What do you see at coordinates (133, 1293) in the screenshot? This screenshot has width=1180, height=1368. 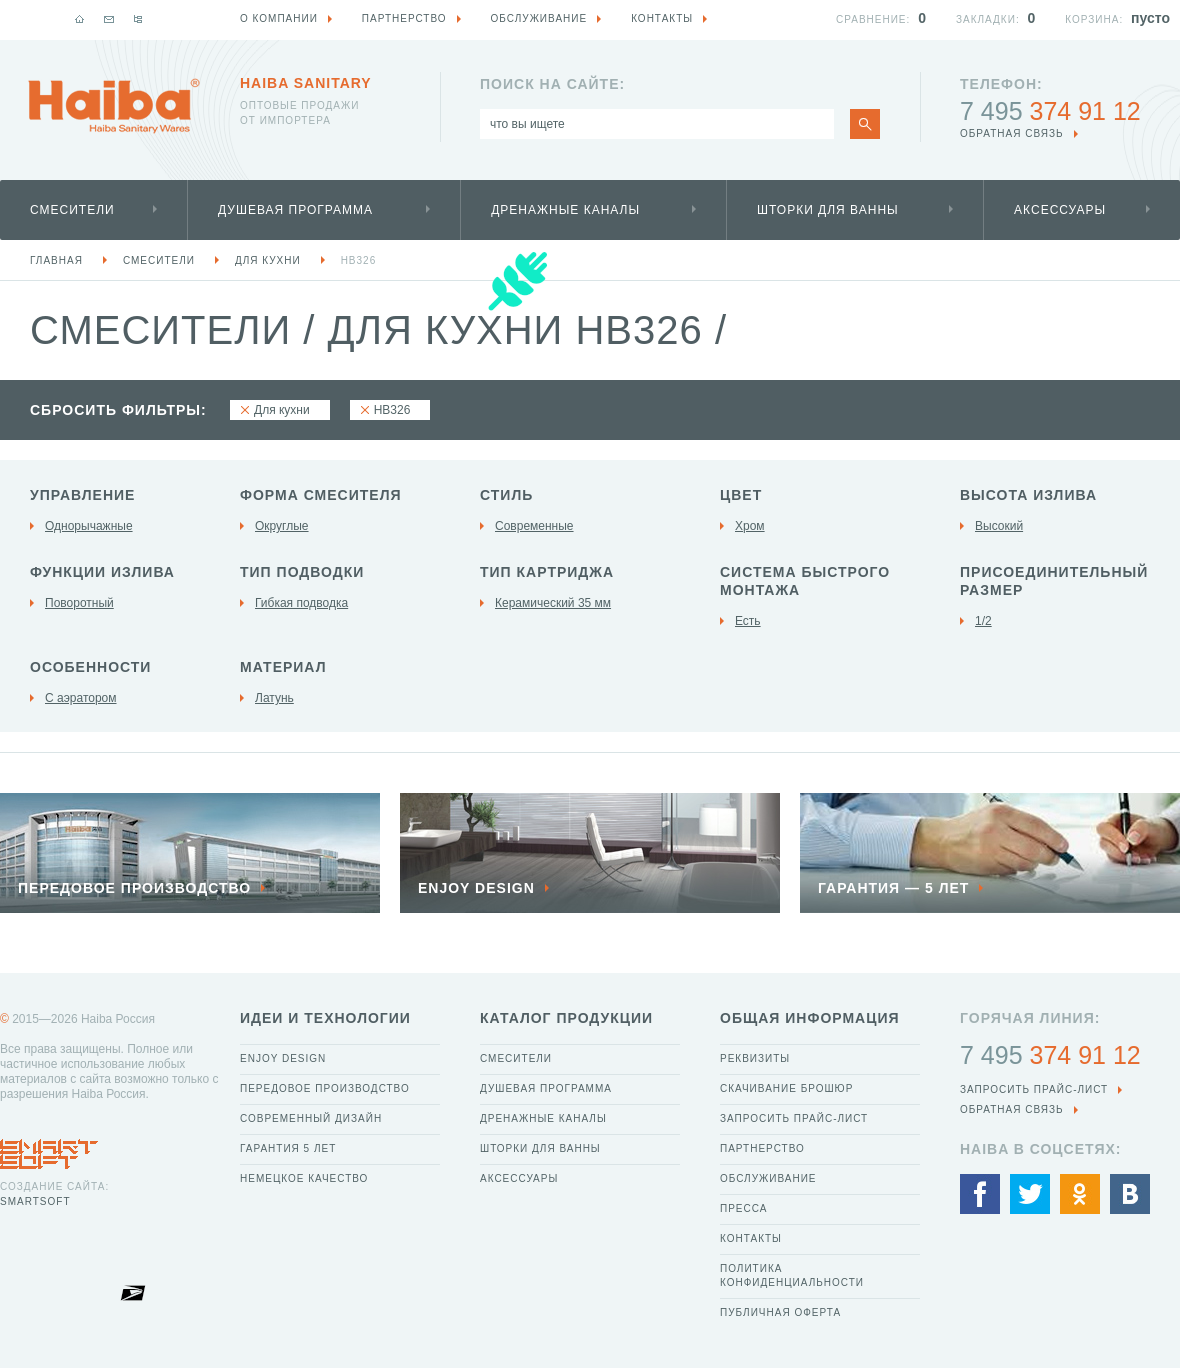 I see `united states postal service logo` at bounding box center [133, 1293].